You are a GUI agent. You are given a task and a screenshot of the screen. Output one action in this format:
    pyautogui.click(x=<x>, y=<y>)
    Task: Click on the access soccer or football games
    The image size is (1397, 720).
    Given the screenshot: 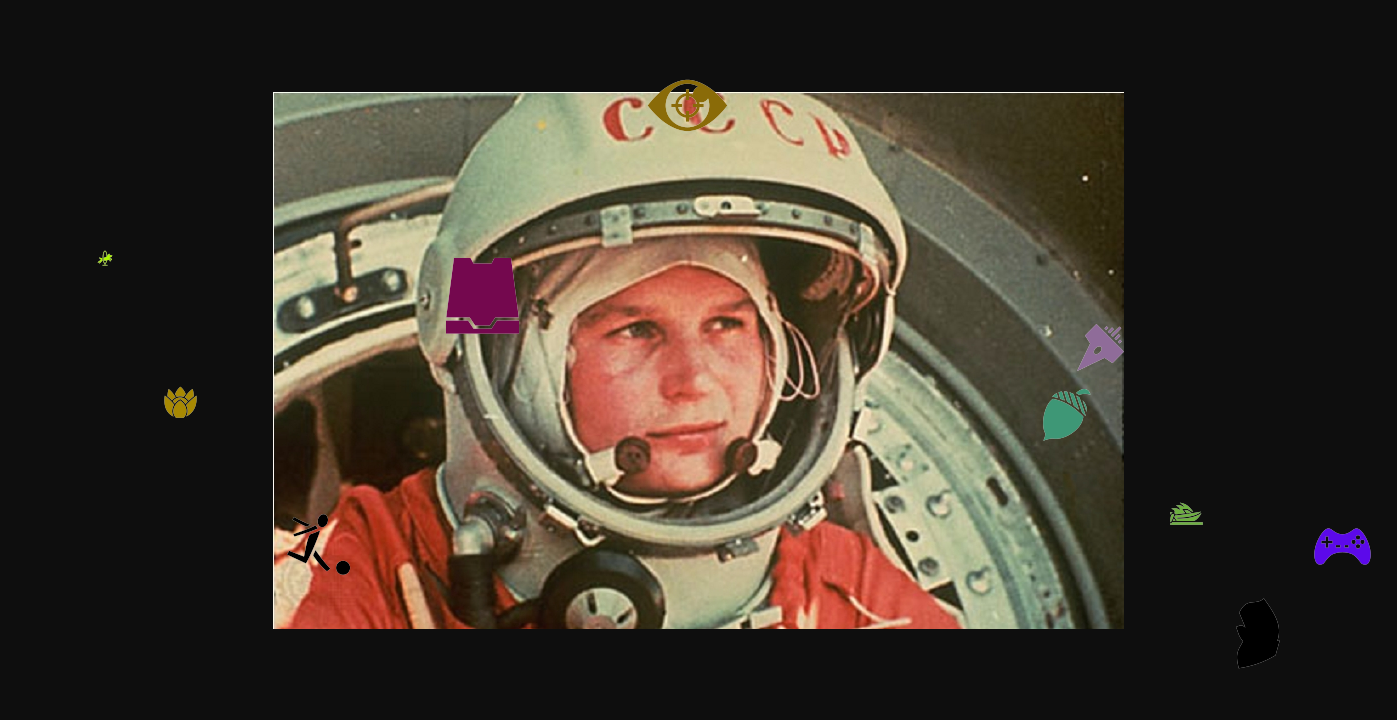 What is the action you would take?
    pyautogui.click(x=318, y=544)
    